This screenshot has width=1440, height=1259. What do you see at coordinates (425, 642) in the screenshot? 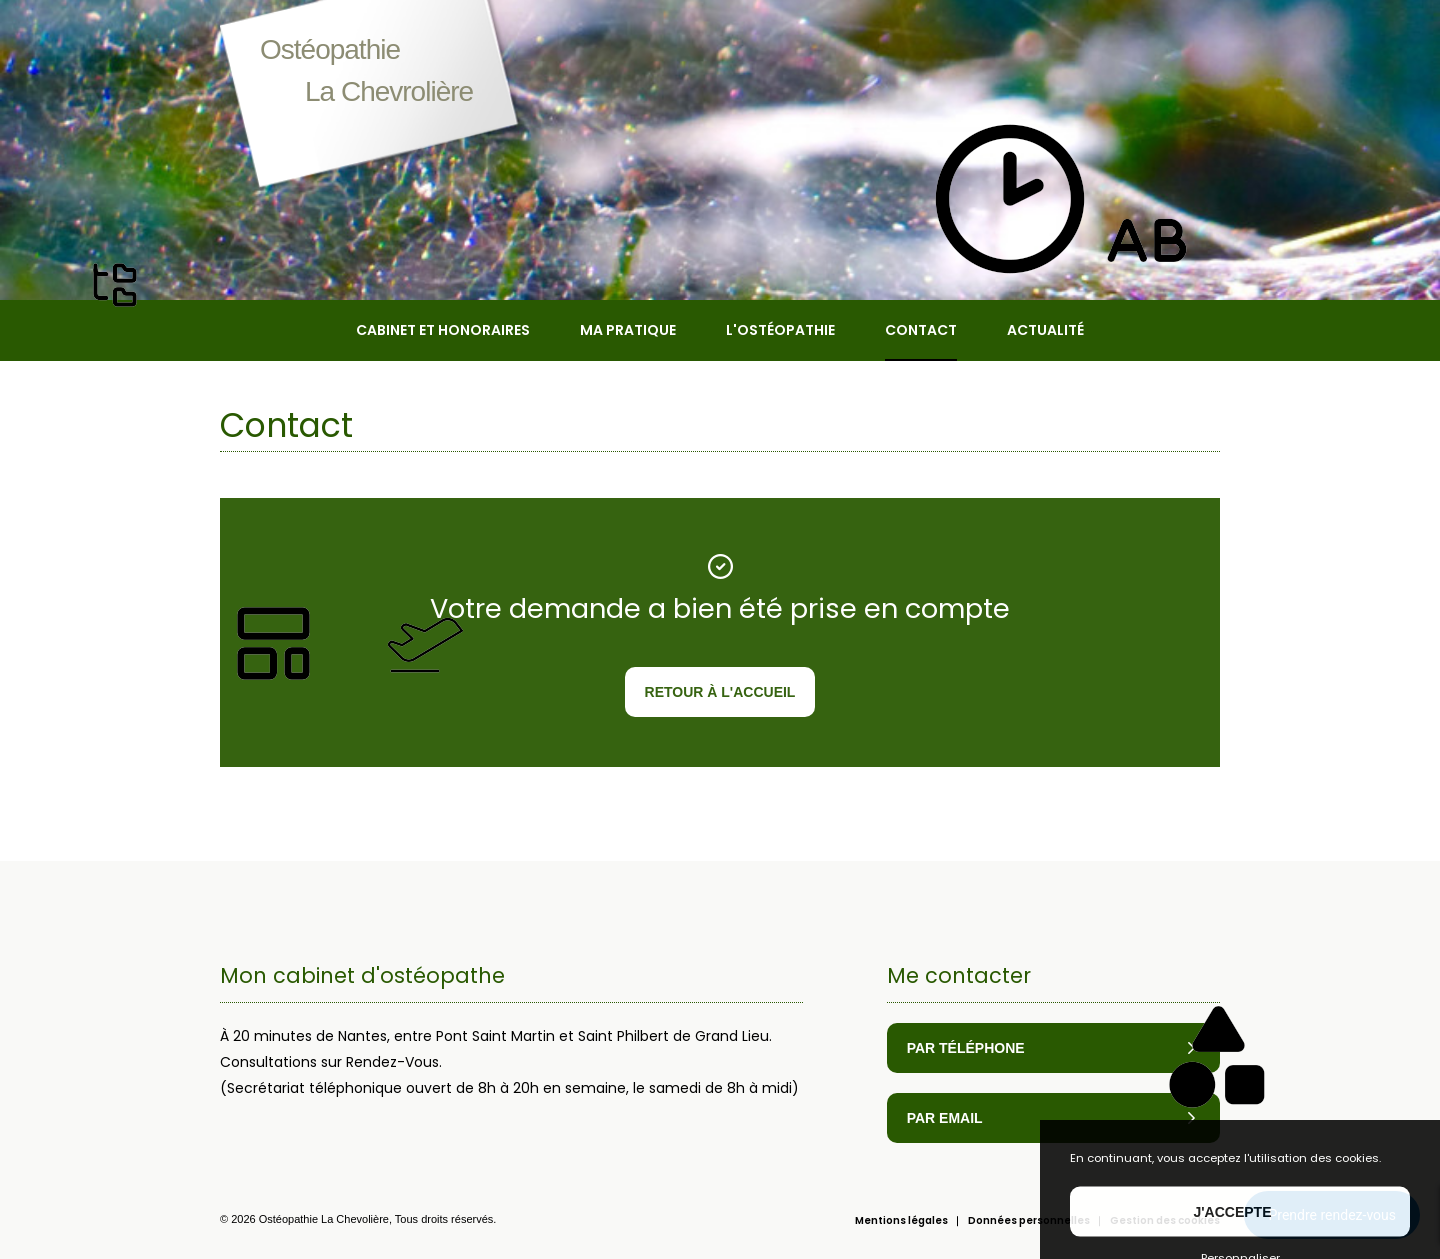
I see `indicates flight departure status` at bounding box center [425, 642].